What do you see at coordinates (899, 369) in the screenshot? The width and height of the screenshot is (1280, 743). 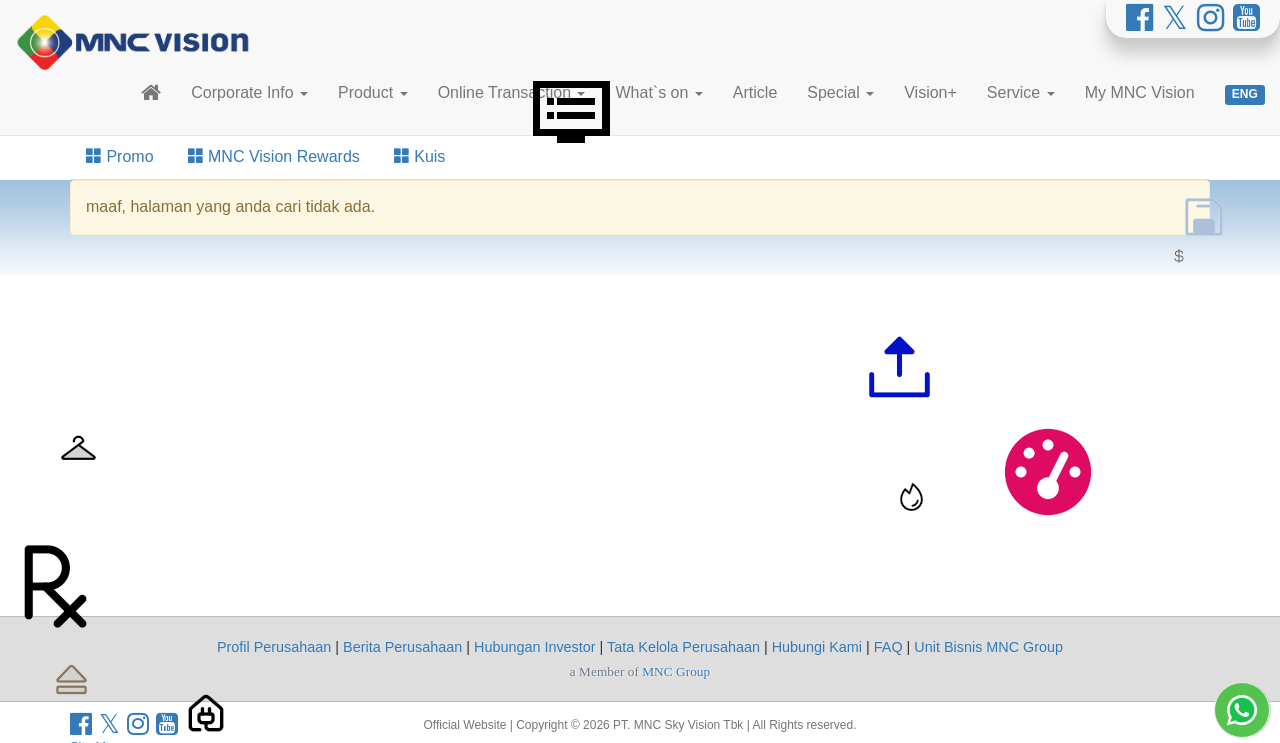 I see `upload a file or document` at bounding box center [899, 369].